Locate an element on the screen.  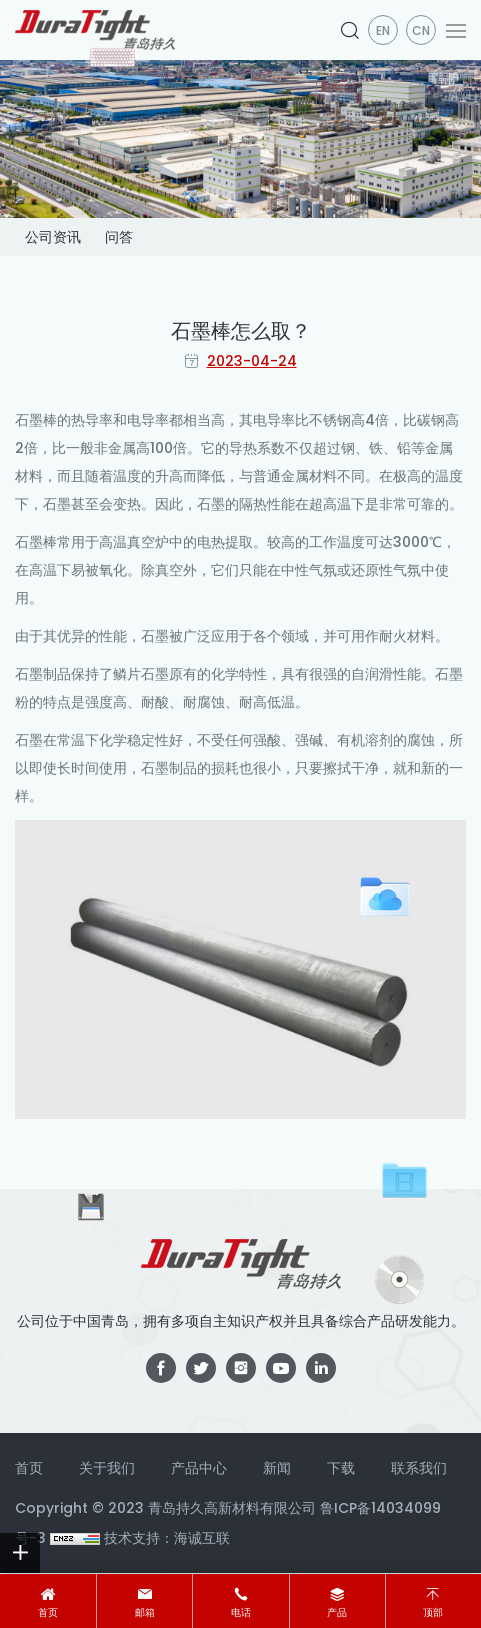
open your movies folder is located at coordinates (404, 1180).